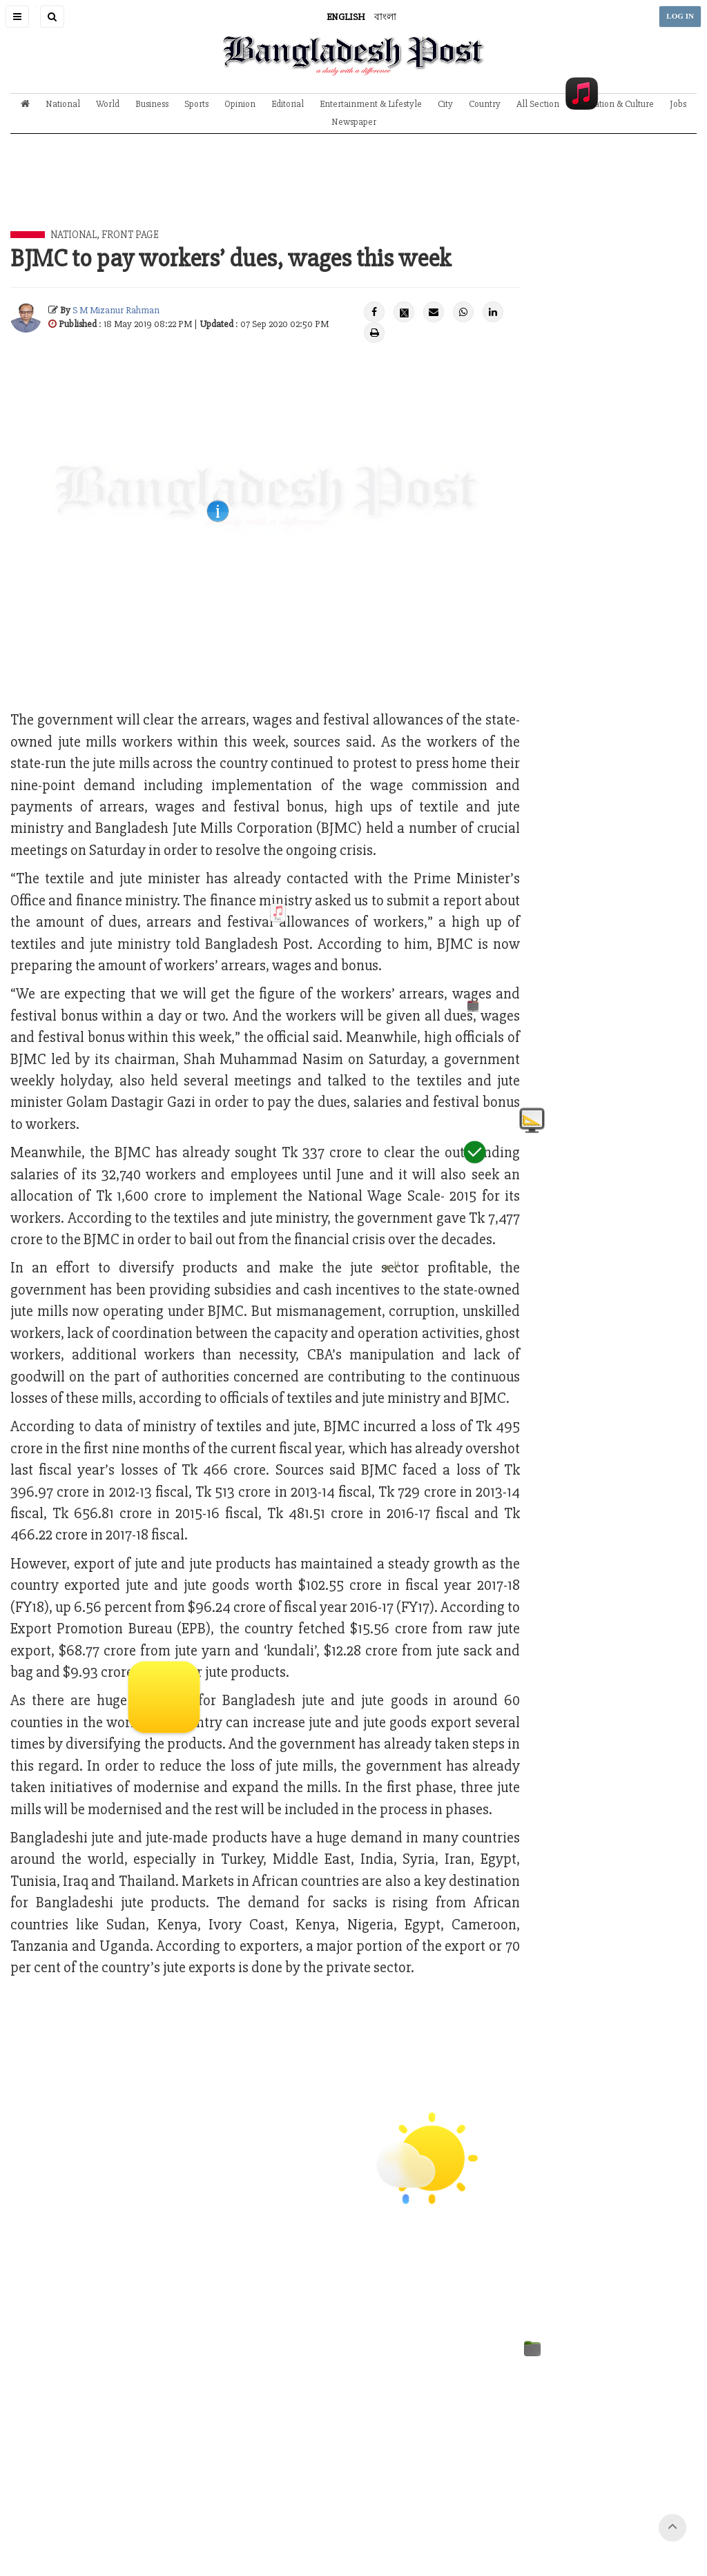 Image resolution: width=707 pixels, height=2576 pixels. I want to click on indicates scattered showers with partial sun, so click(427, 2158).